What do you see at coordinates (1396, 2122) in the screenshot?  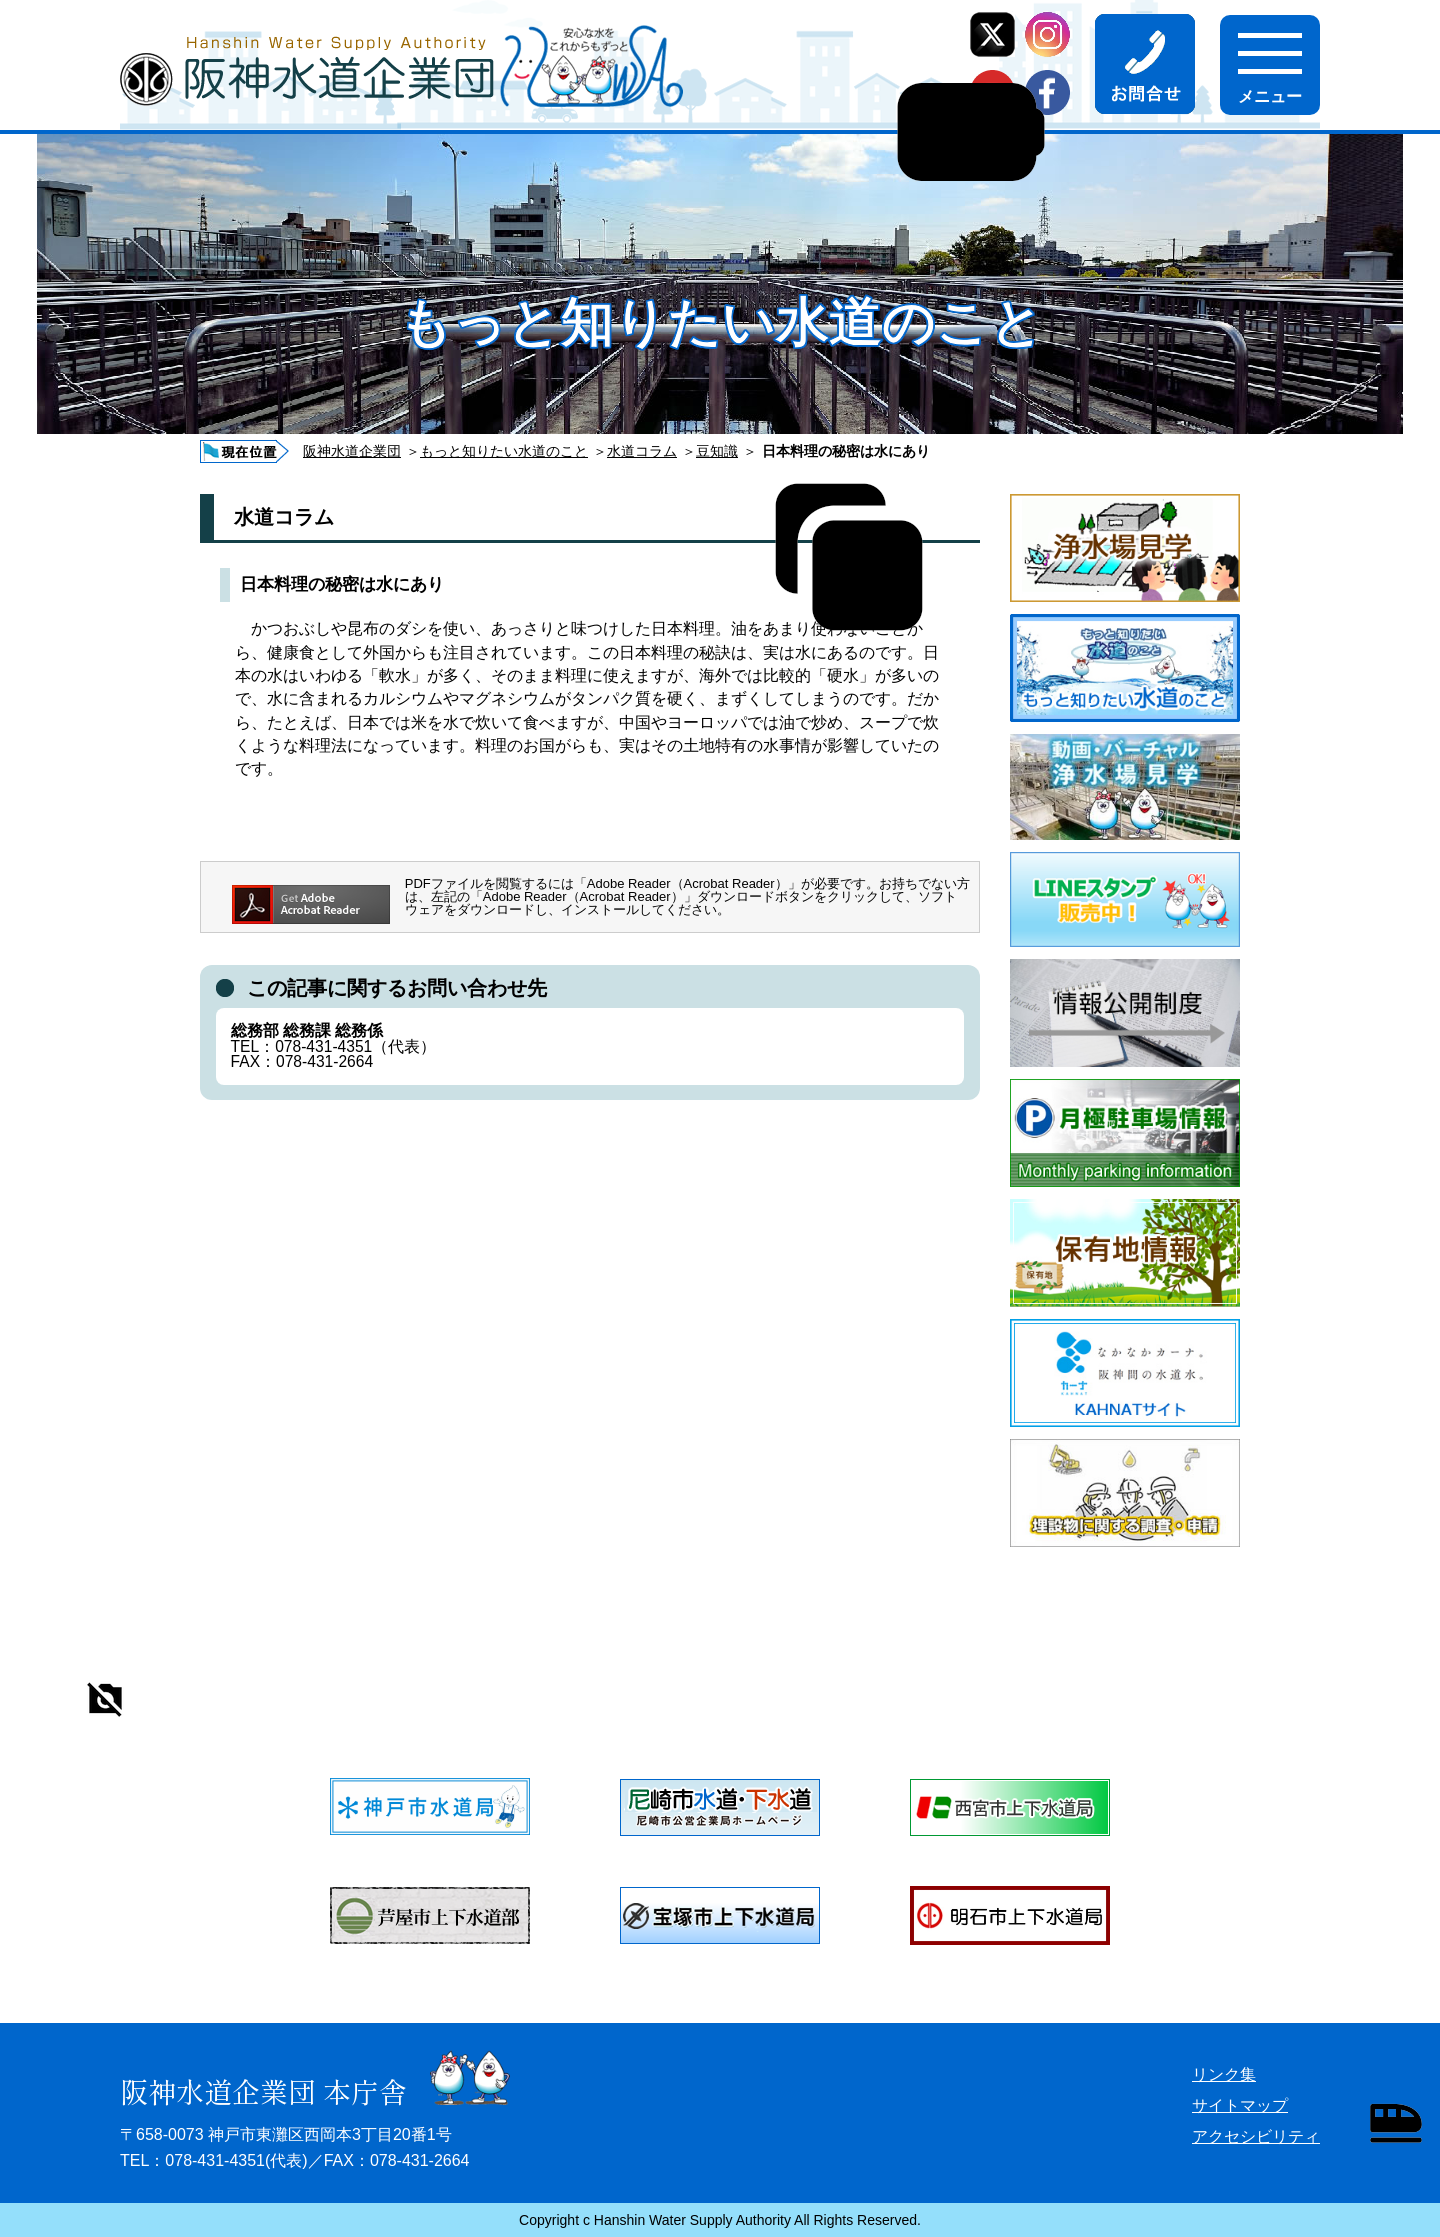 I see `view train schedules or rail services` at bounding box center [1396, 2122].